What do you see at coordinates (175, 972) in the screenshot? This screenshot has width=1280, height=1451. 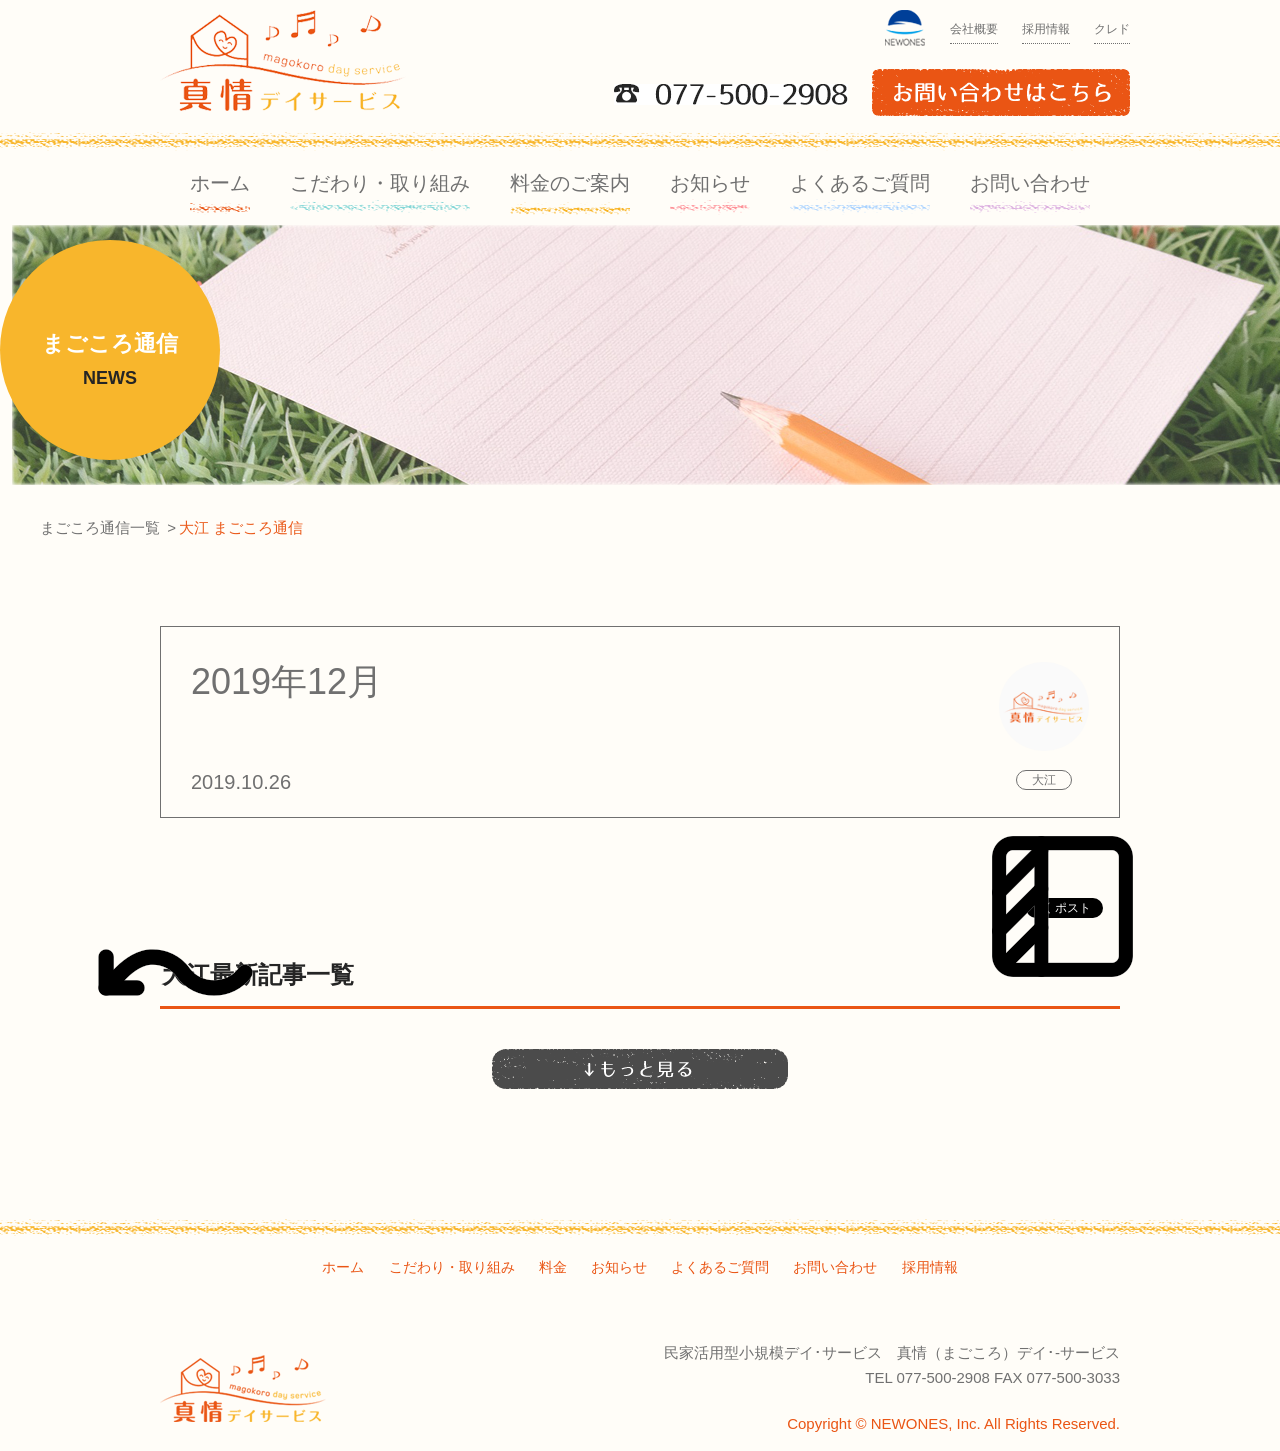 I see `undo or revert previous action` at bounding box center [175, 972].